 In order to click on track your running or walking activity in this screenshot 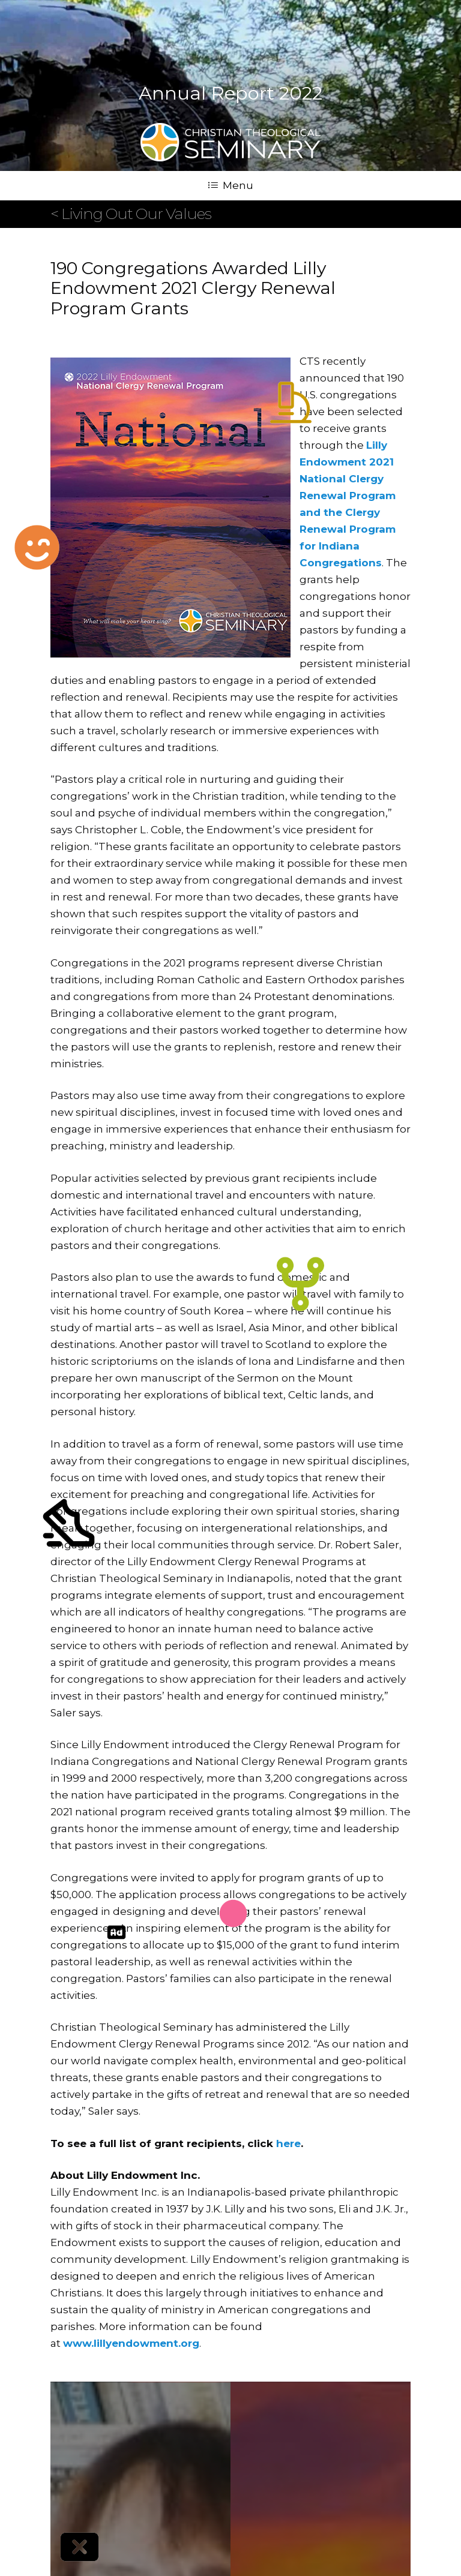, I will do `click(68, 1526)`.